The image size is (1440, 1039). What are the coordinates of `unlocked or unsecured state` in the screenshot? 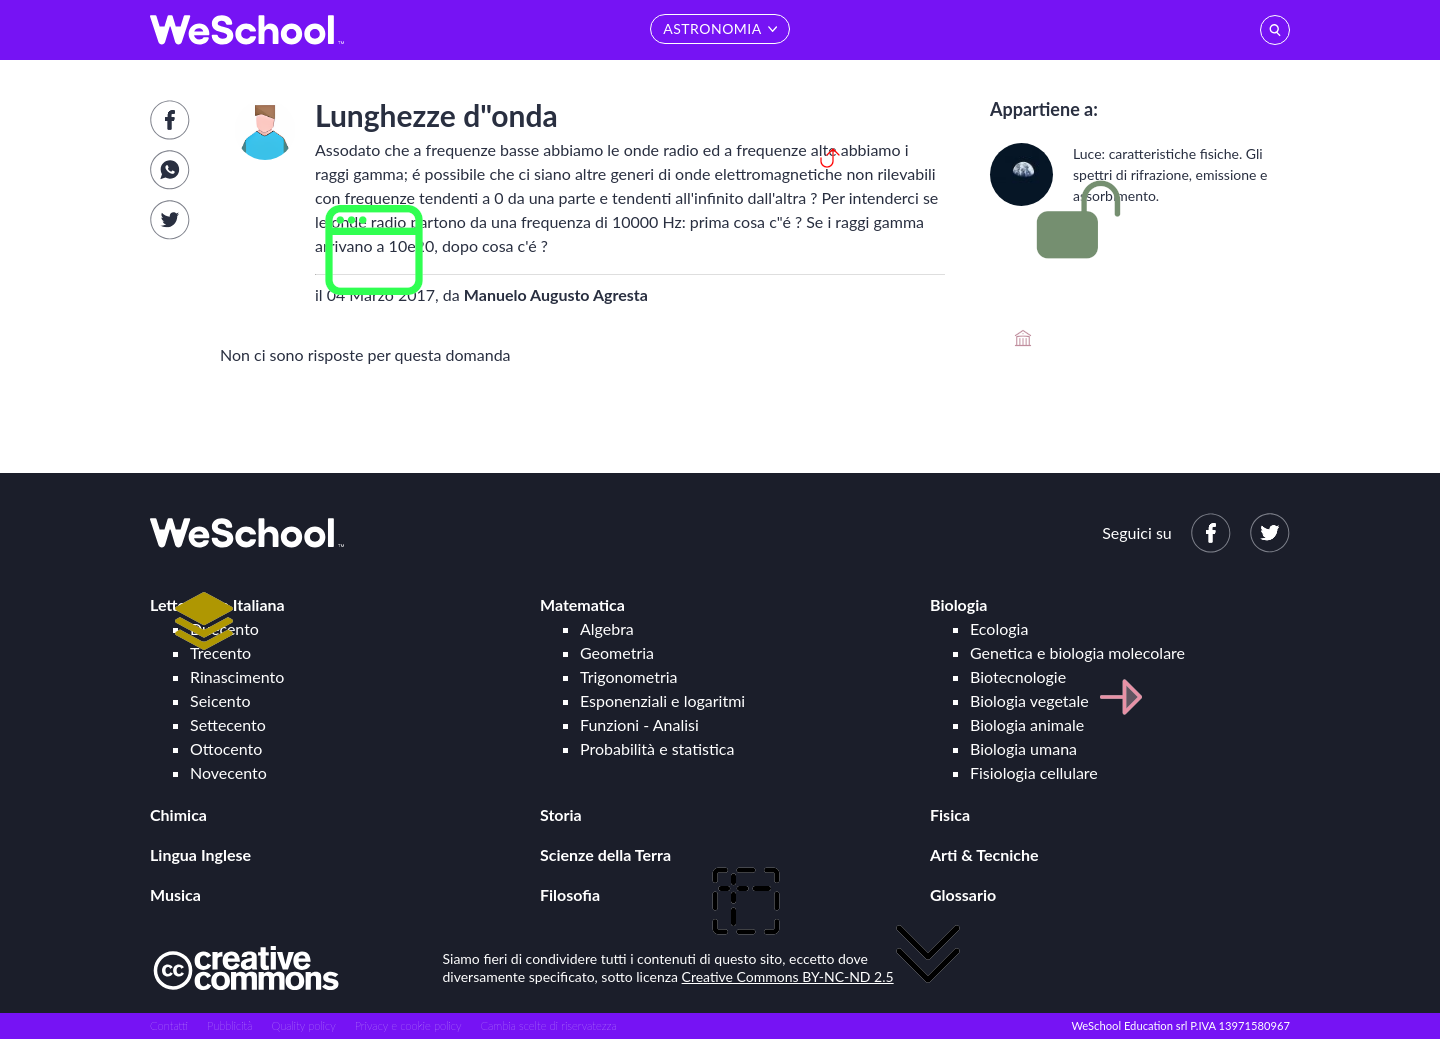 It's located at (1078, 219).